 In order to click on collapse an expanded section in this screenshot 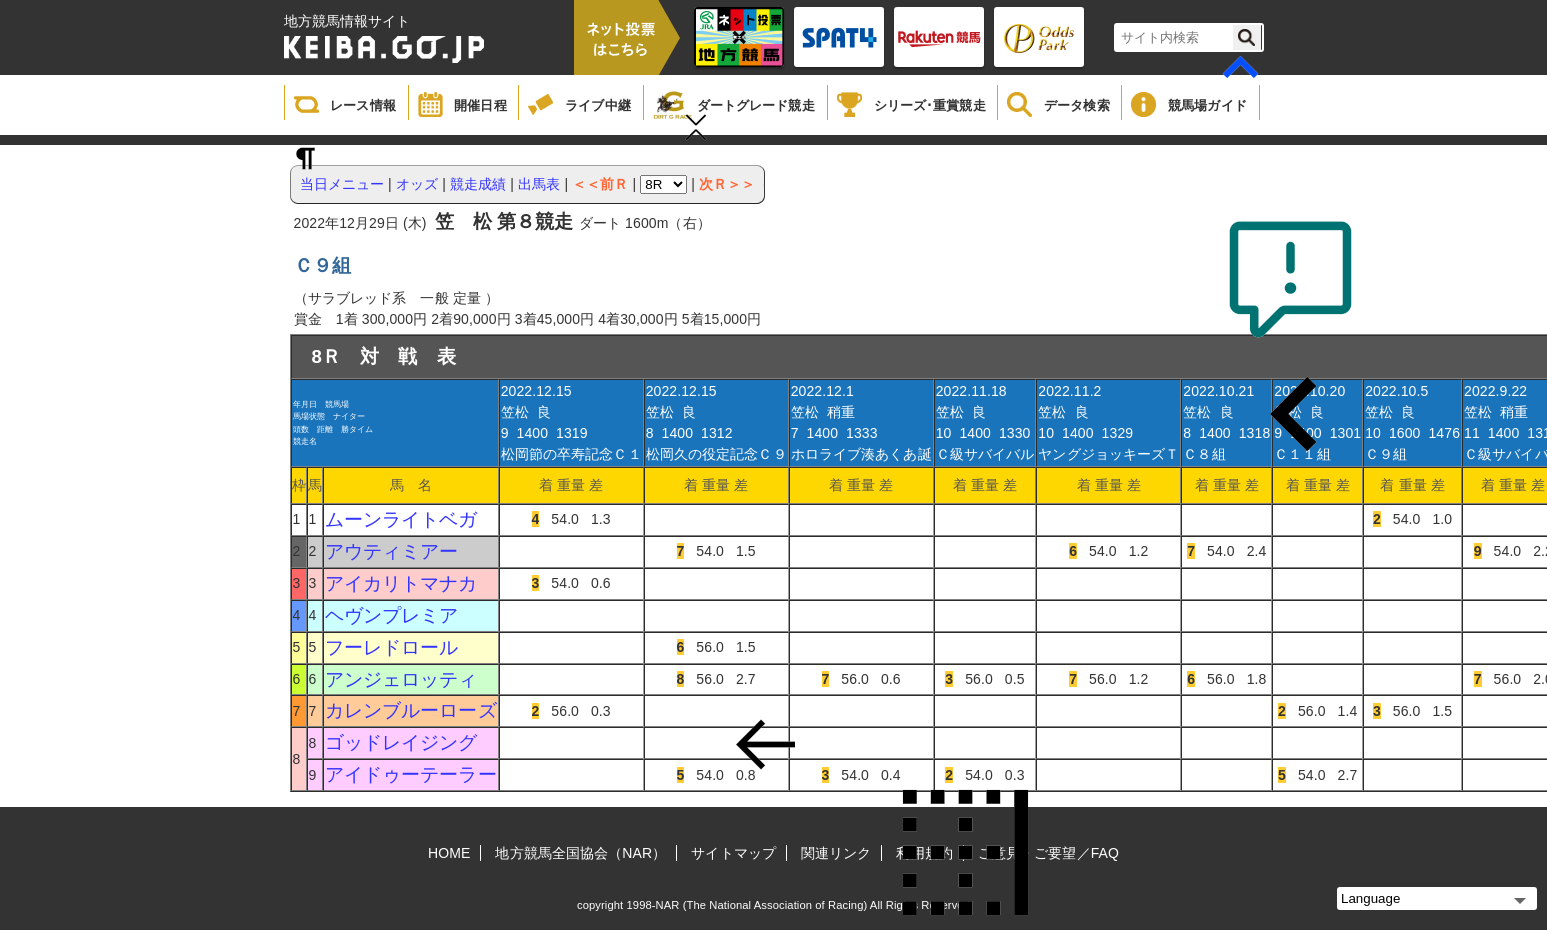, I will do `click(1240, 67)`.